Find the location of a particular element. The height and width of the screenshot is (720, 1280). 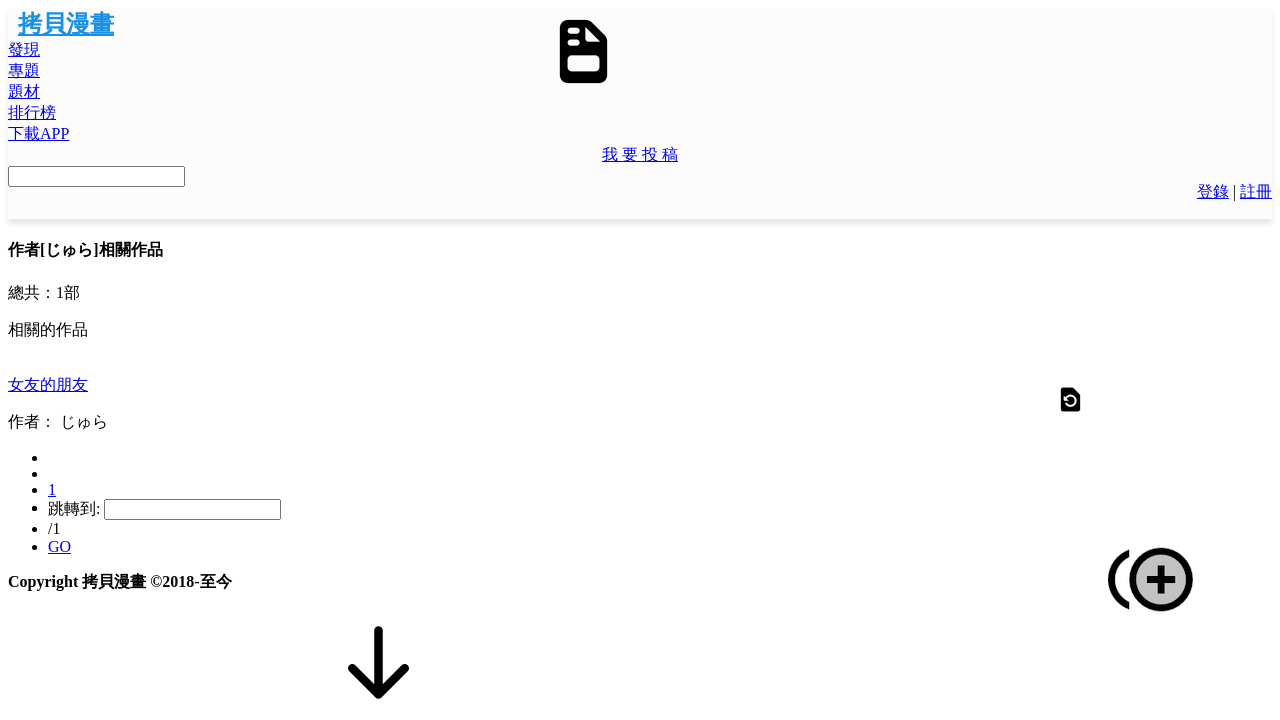

restore a previous version of a document is located at coordinates (1070, 399).